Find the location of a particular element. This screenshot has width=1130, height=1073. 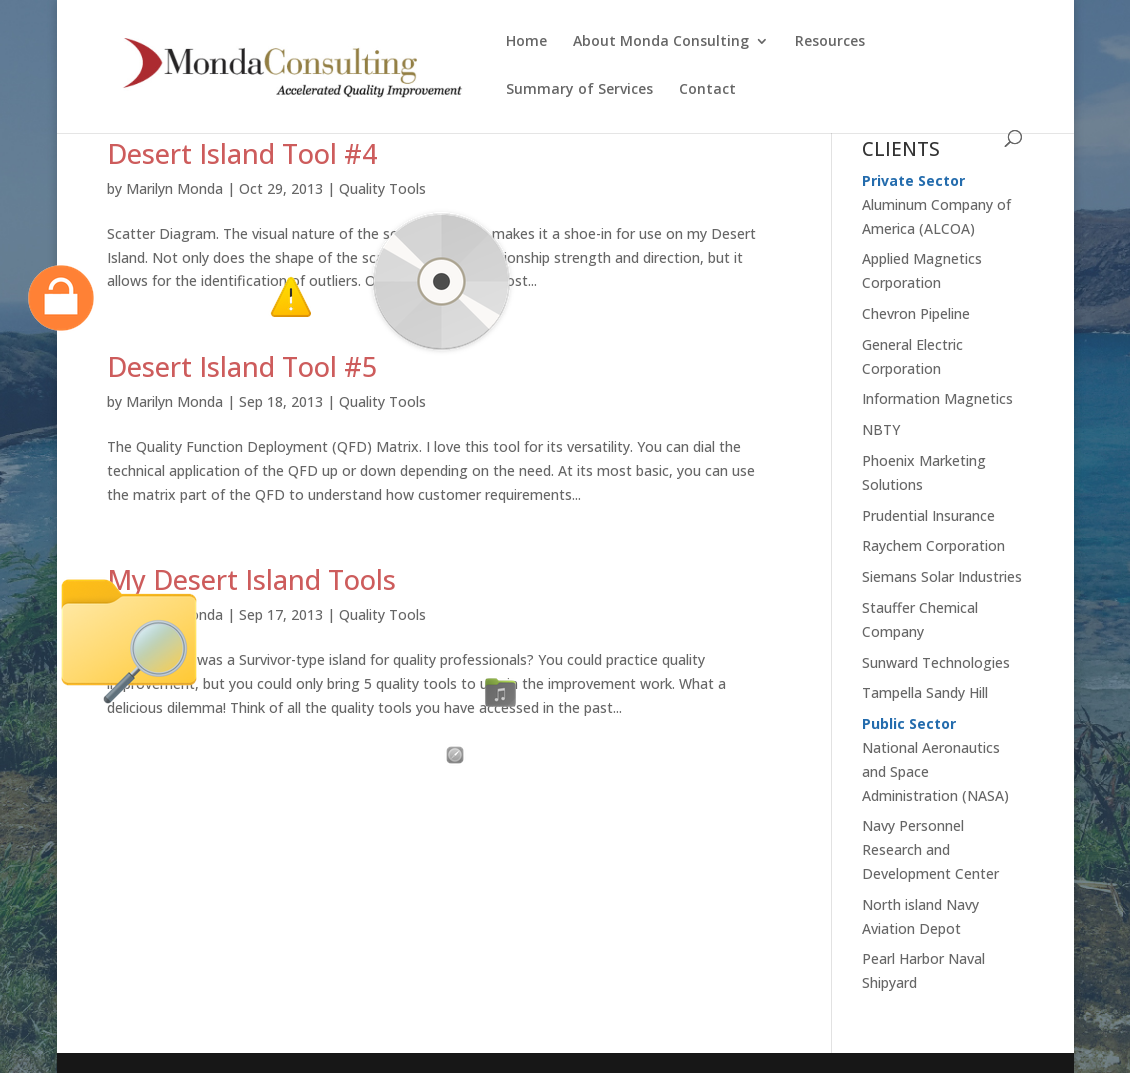

open your music folder is located at coordinates (500, 692).